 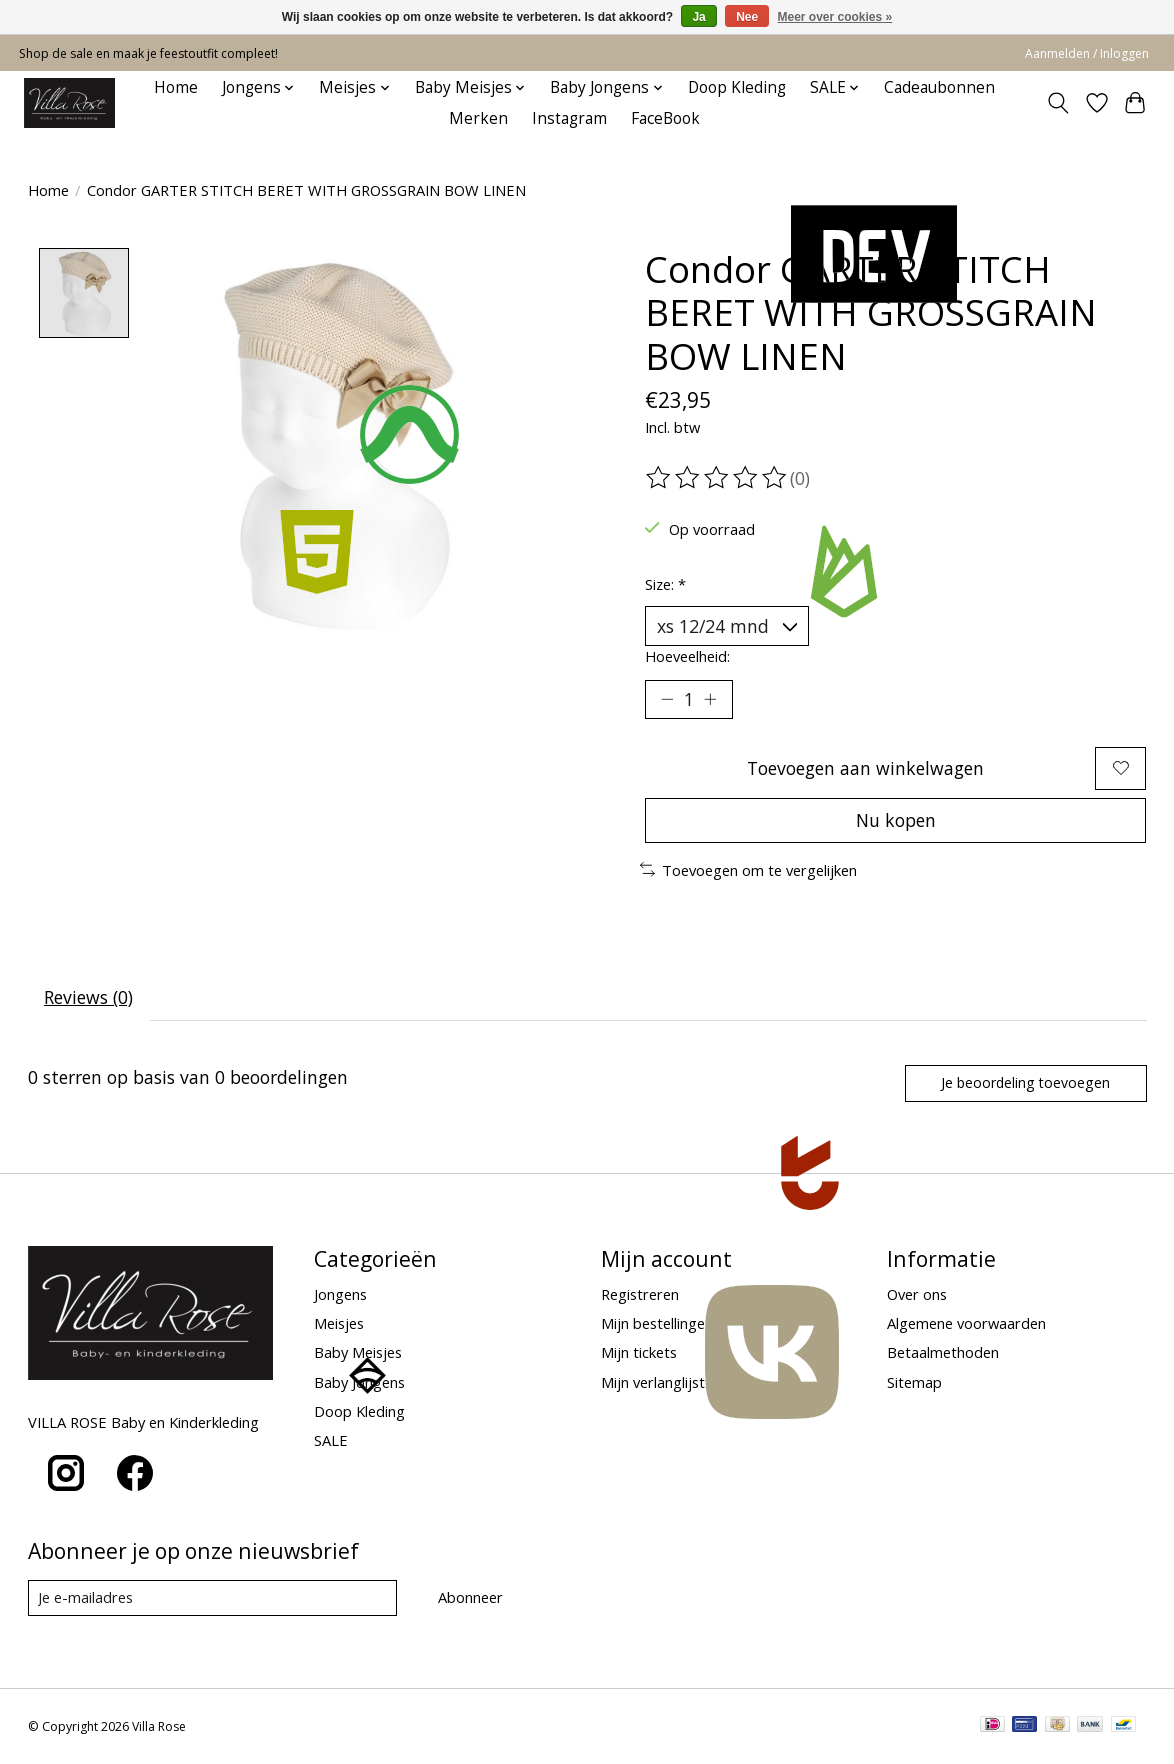 I want to click on open Pro Tools application, so click(x=409, y=434).